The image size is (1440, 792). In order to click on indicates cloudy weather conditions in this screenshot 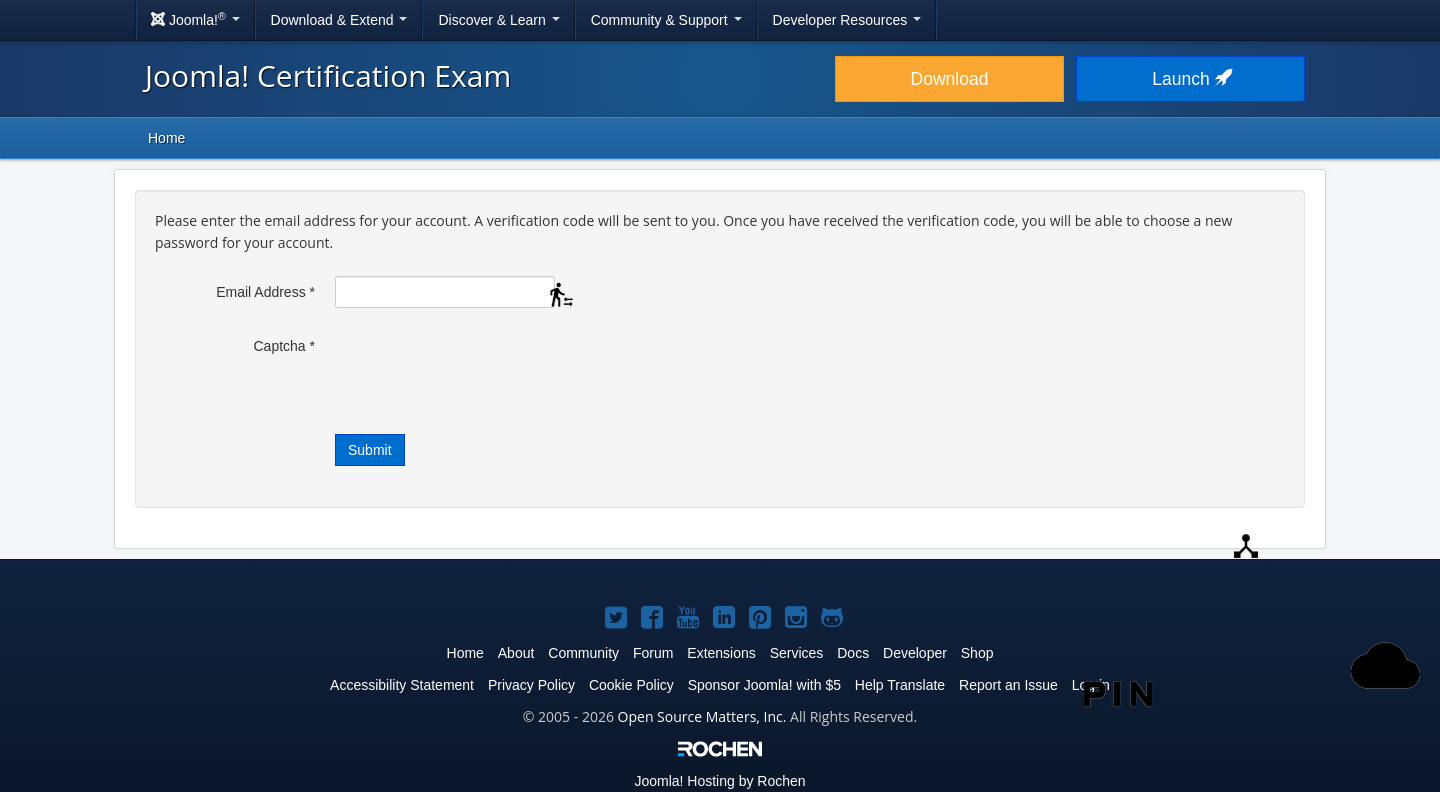, I will do `click(1385, 665)`.